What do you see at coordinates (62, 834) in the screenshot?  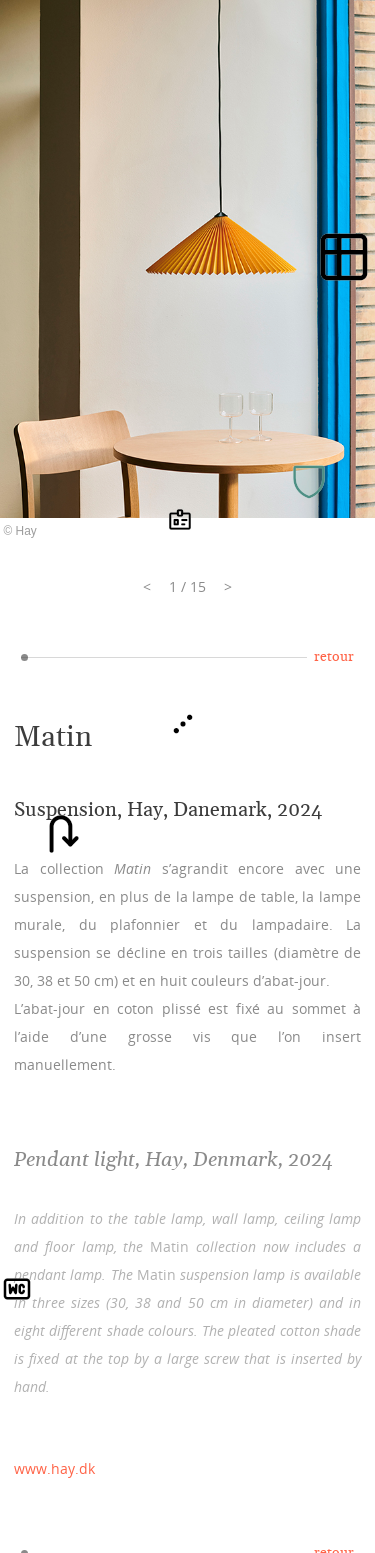 I see `make a u-turn to the right` at bounding box center [62, 834].